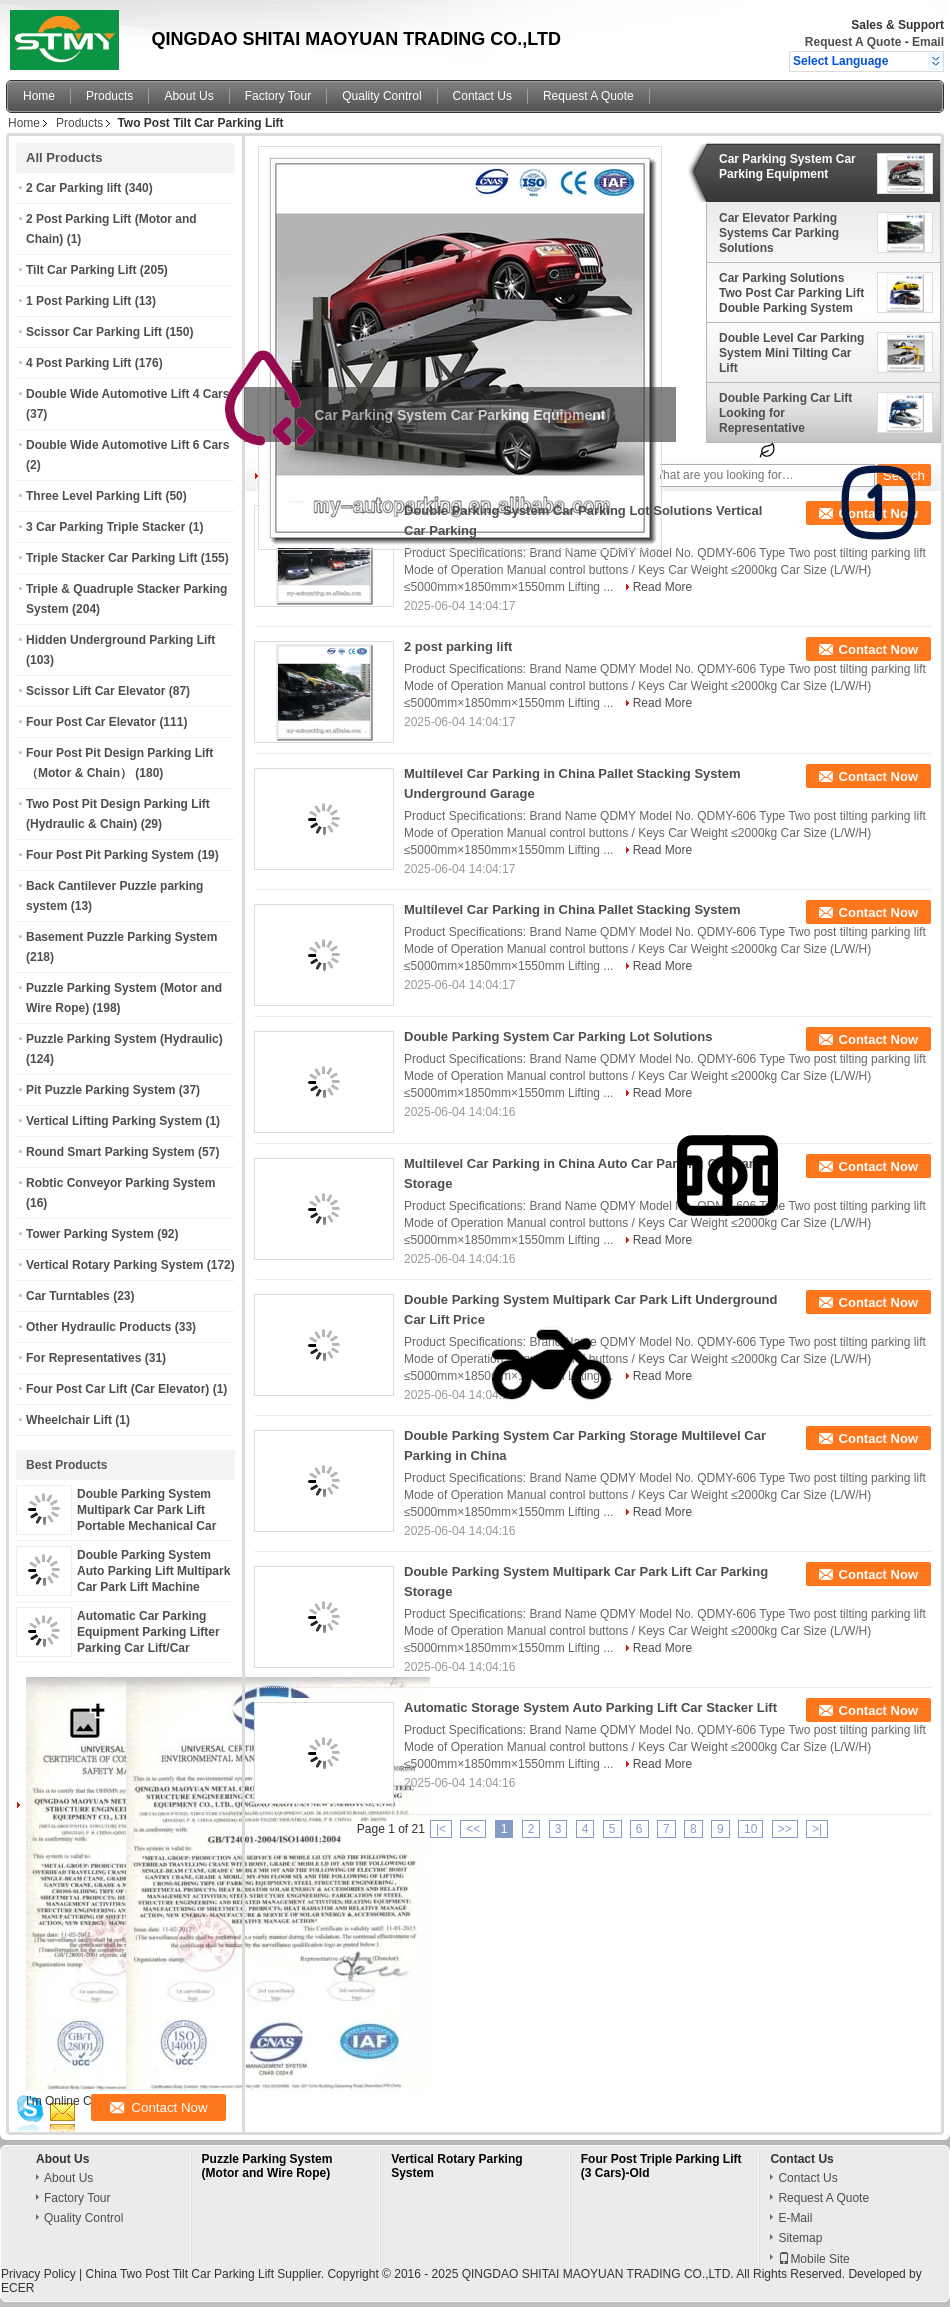 Image resolution: width=950 pixels, height=2307 pixels. I want to click on indicates the first item or step in a sequence, so click(878, 502).